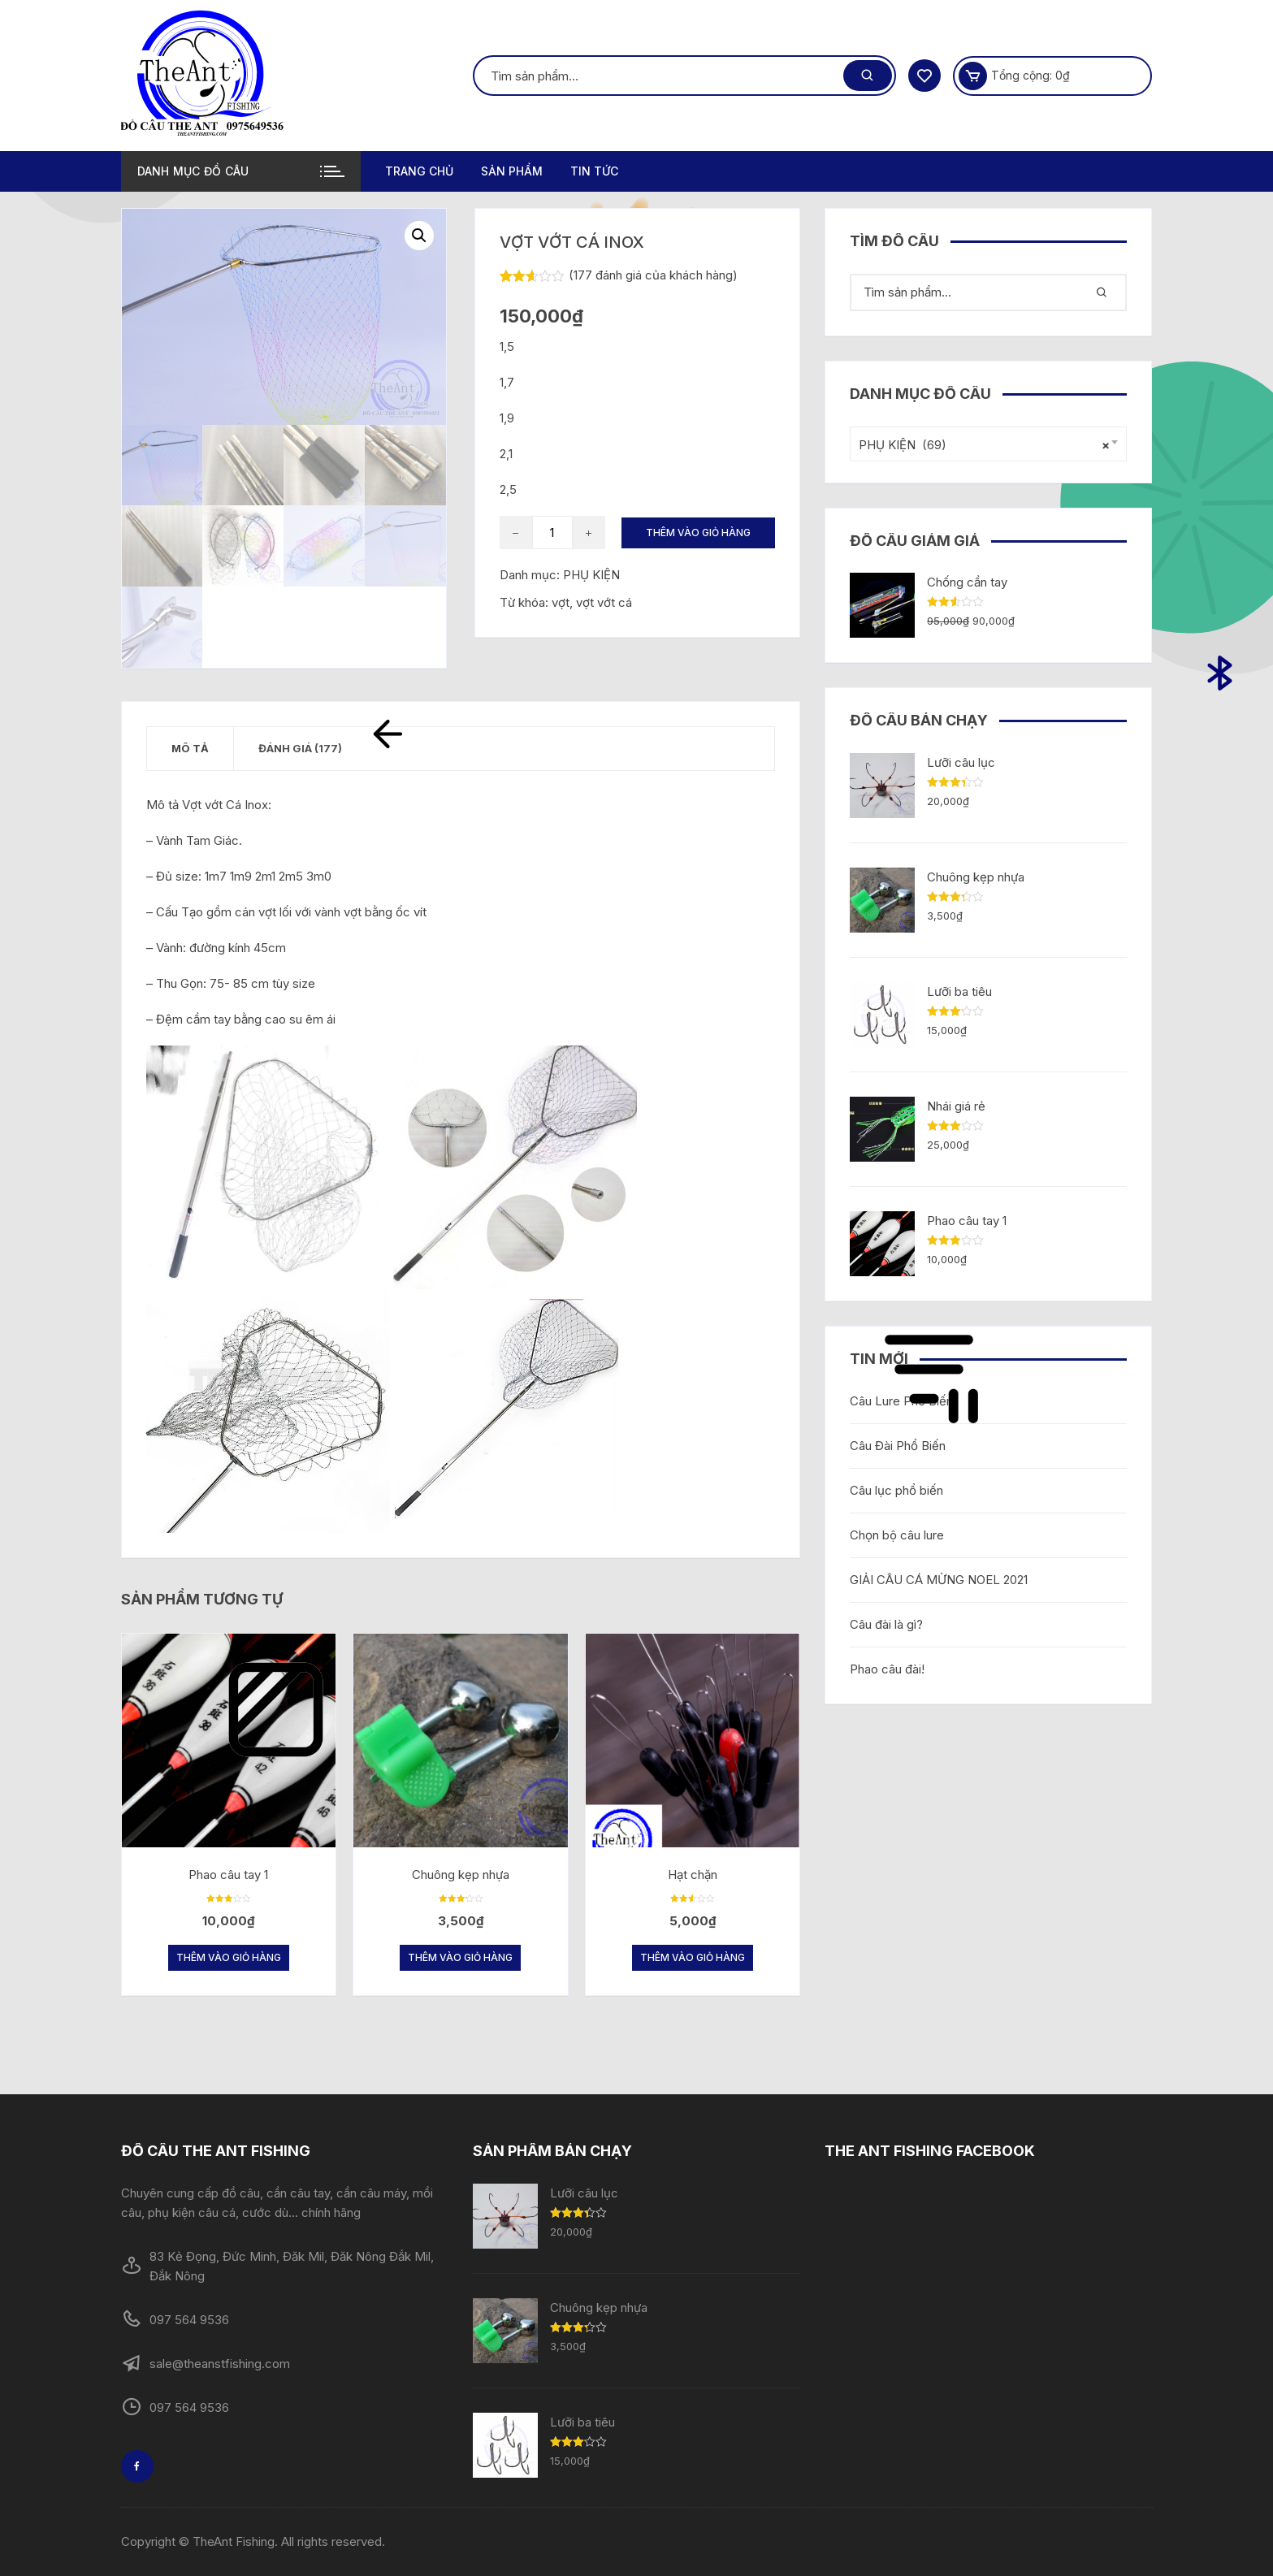  What do you see at coordinates (388, 734) in the screenshot?
I see `go back to the previous screen` at bounding box center [388, 734].